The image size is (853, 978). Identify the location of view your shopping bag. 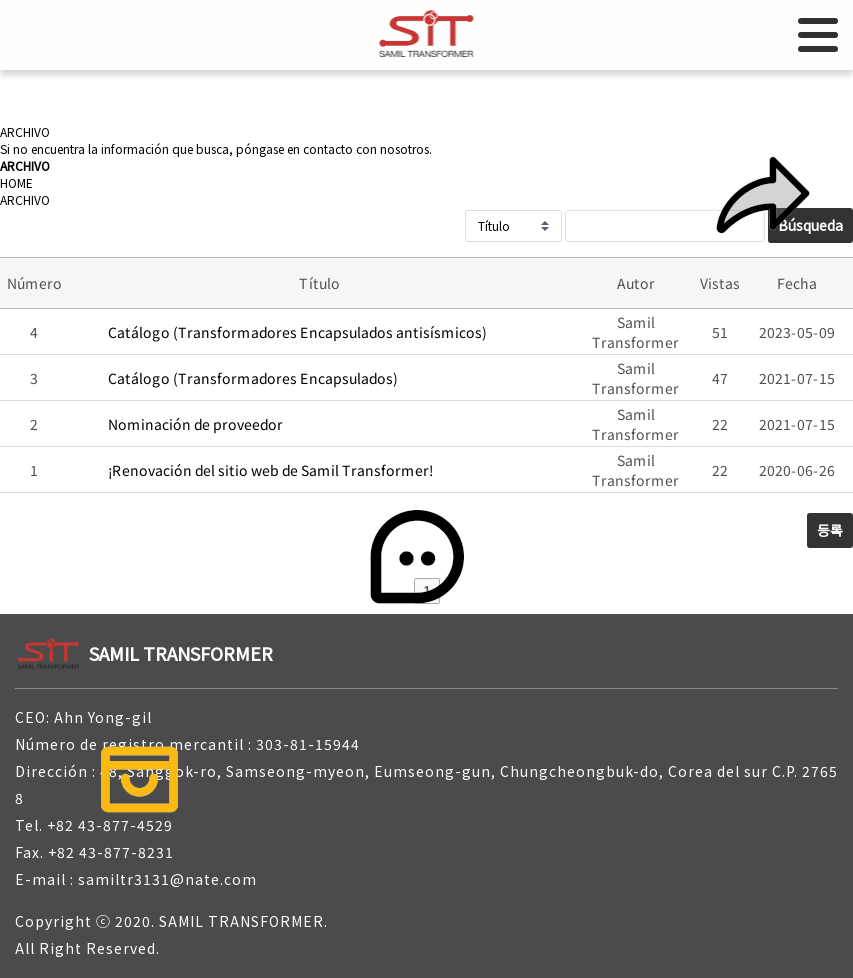
(139, 779).